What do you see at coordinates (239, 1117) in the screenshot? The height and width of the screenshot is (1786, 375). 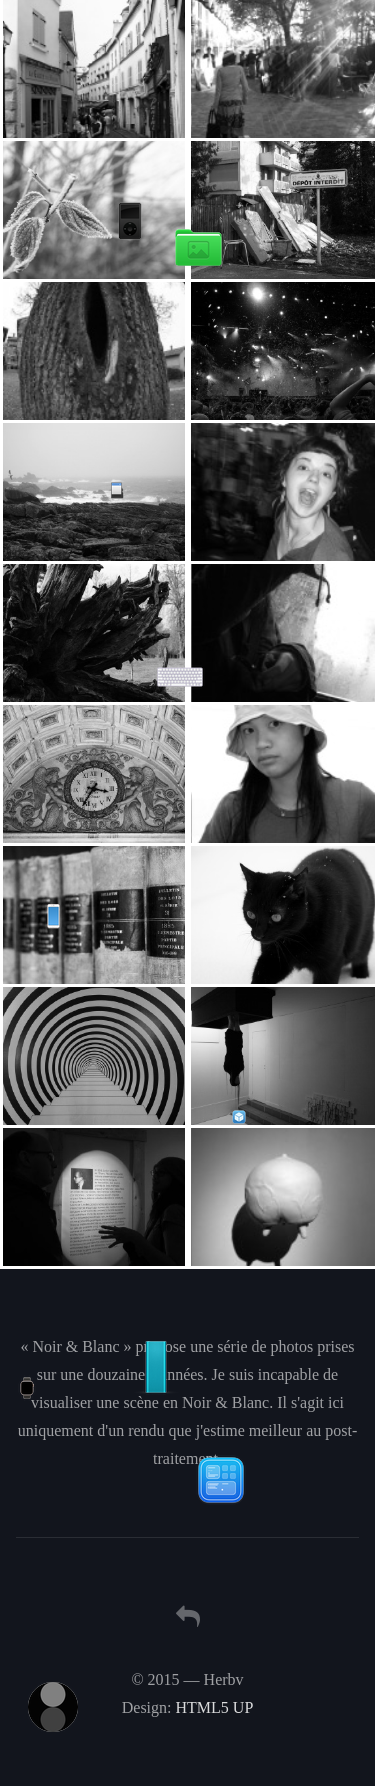 I see `access 3D model or USD file viewer` at bounding box center [239, 1117].